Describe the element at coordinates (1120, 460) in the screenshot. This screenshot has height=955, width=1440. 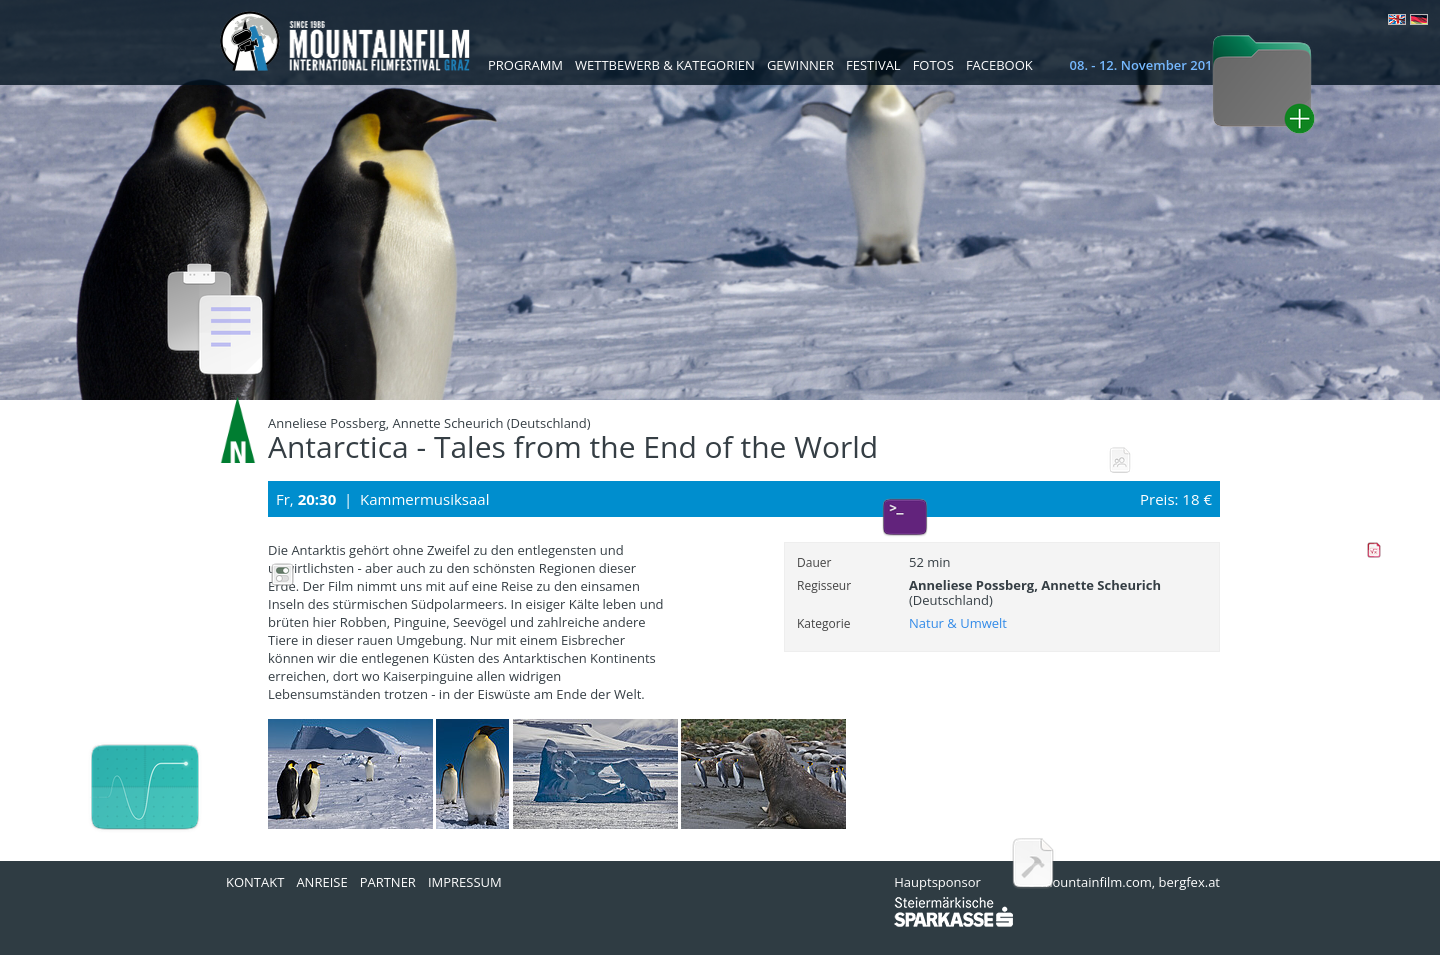
I see `indicates an authors or contributors file` at that location.